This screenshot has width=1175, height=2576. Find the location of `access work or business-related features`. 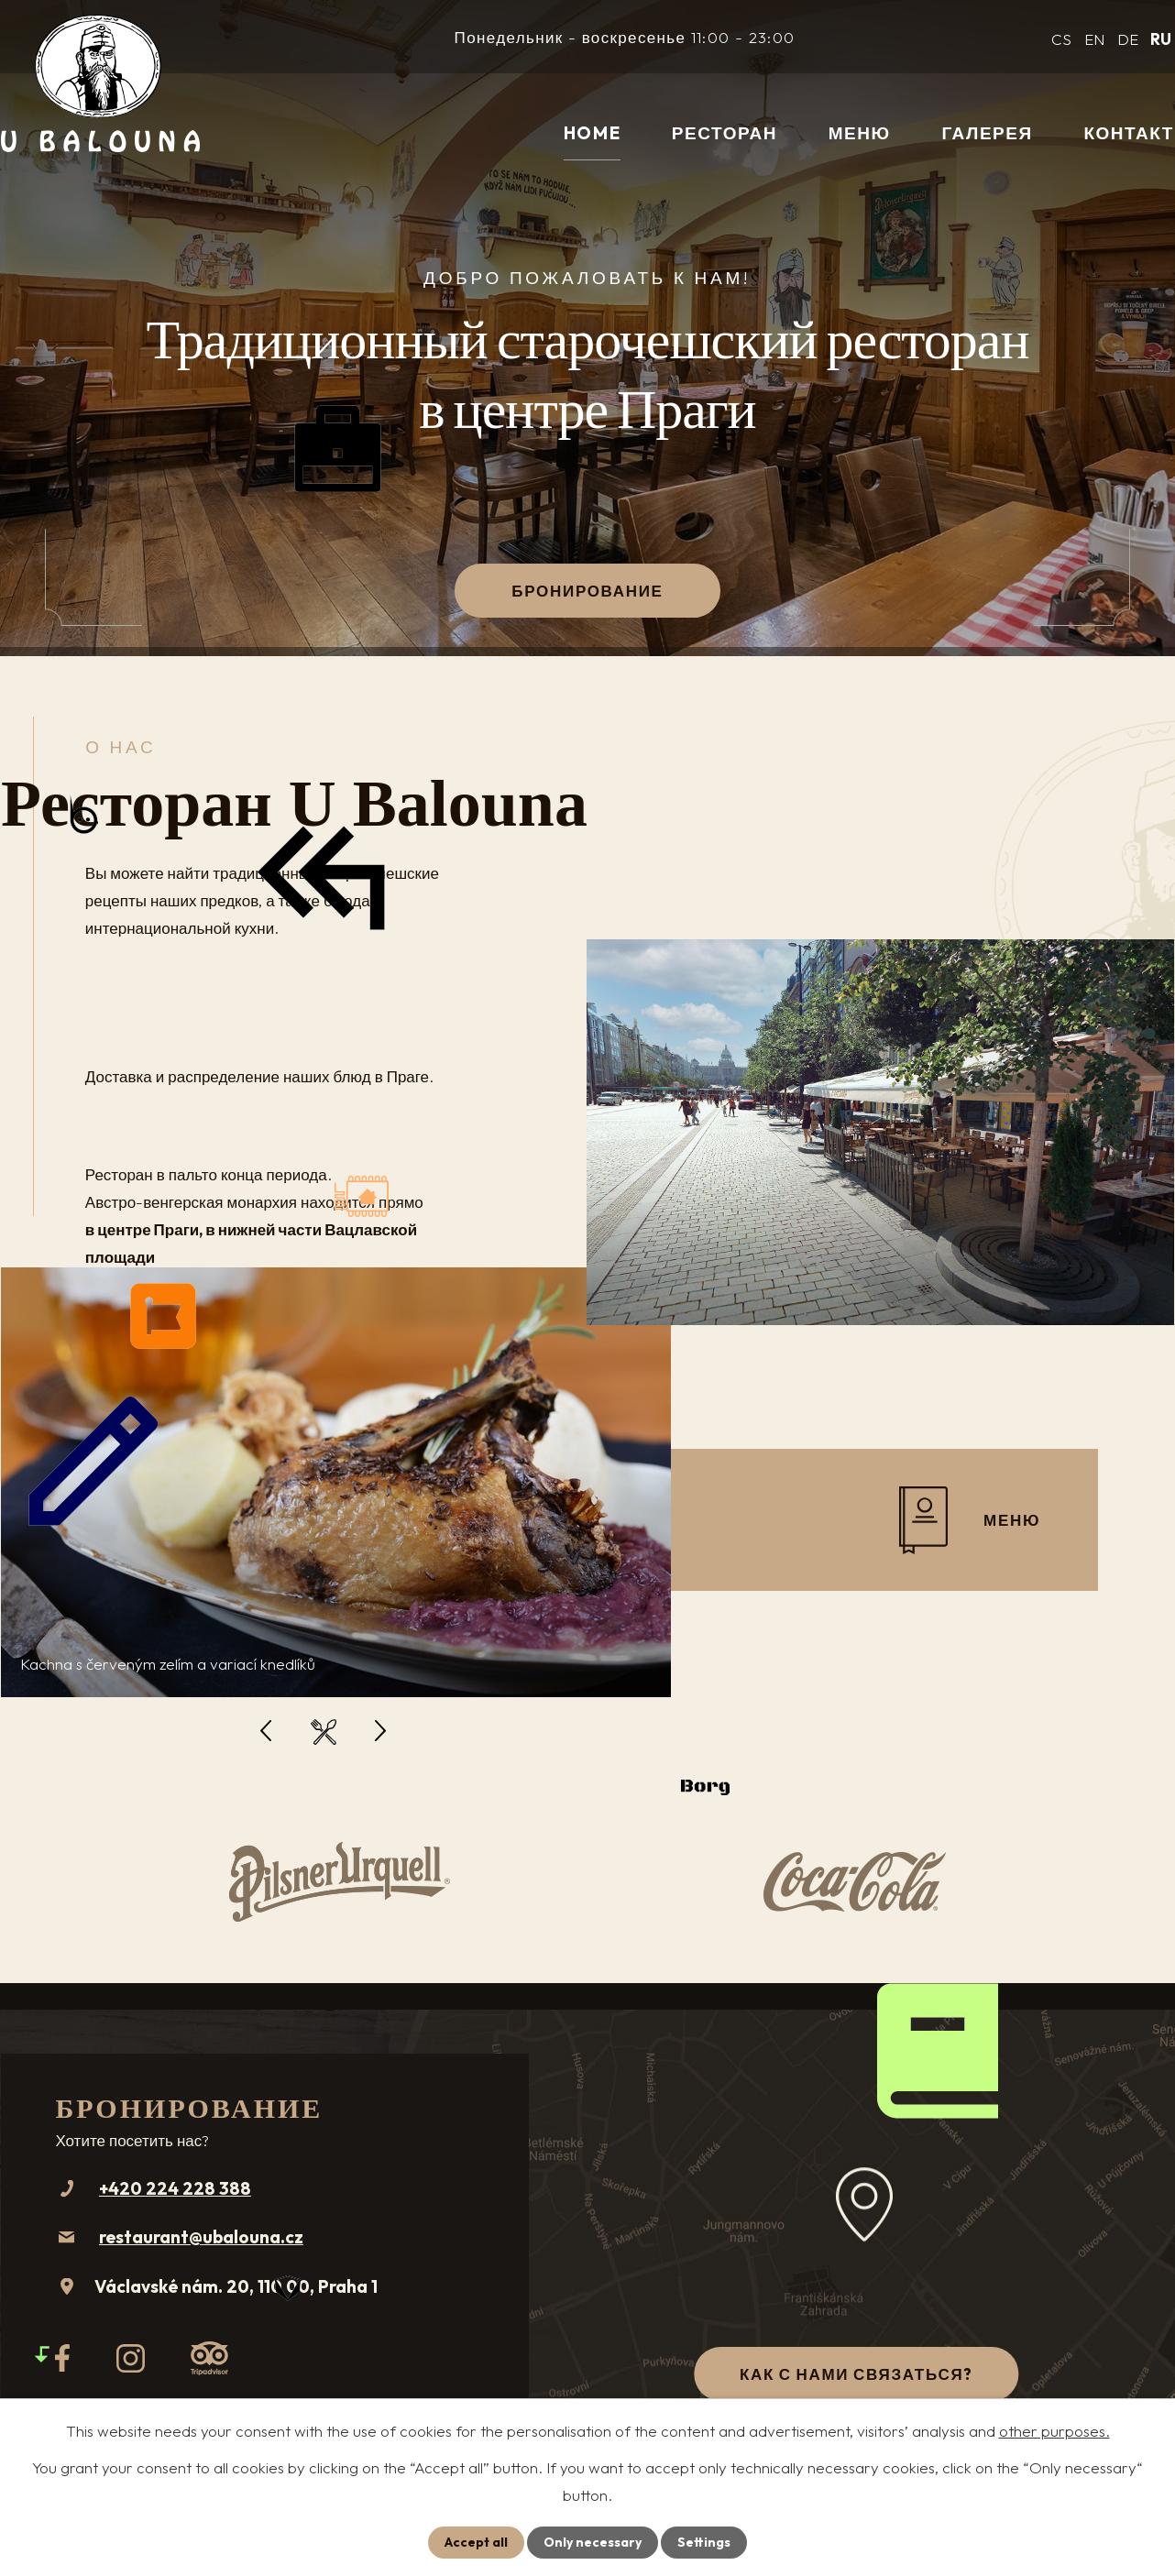

access work or business-related features is located at coordinates (337, 453).